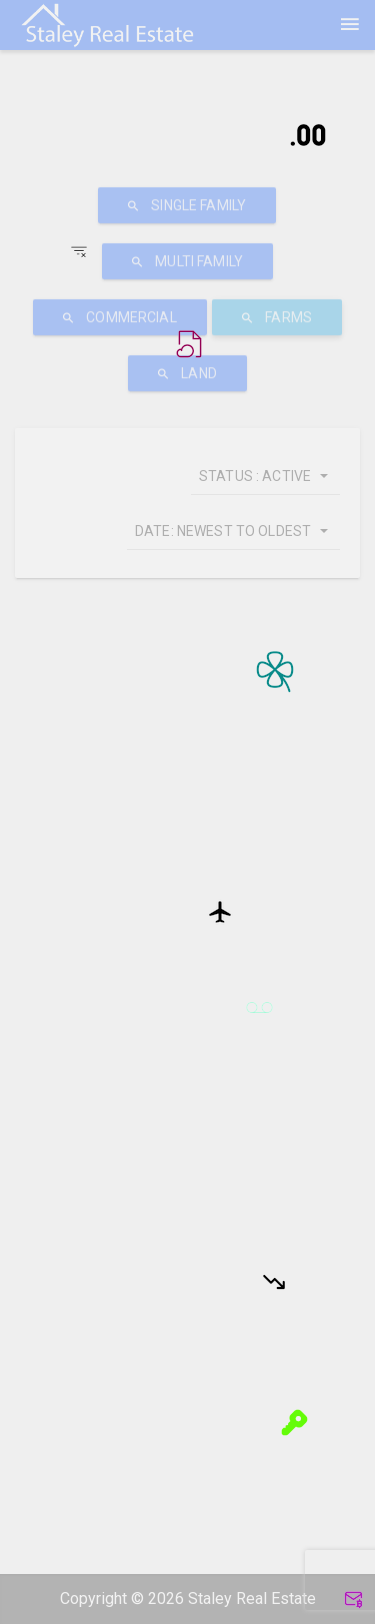 This screenshot has width=375, height=1624. I want to click on toggle decimal number formatting, so click(308, 135).